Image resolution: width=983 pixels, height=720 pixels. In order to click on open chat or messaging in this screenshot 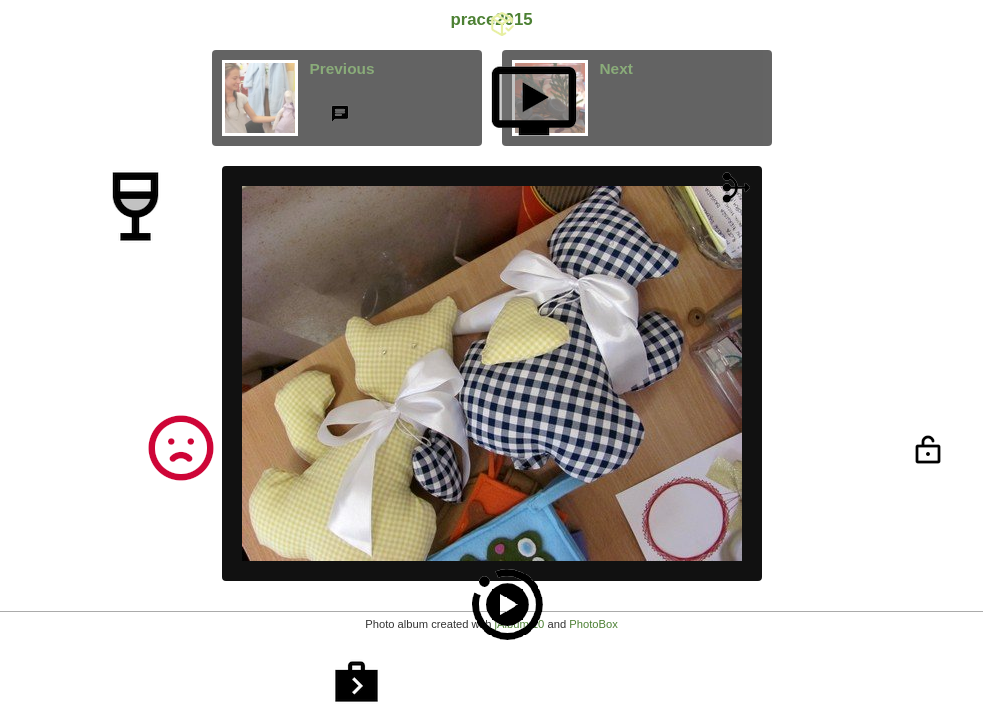, I will do `click(340, 114)`.